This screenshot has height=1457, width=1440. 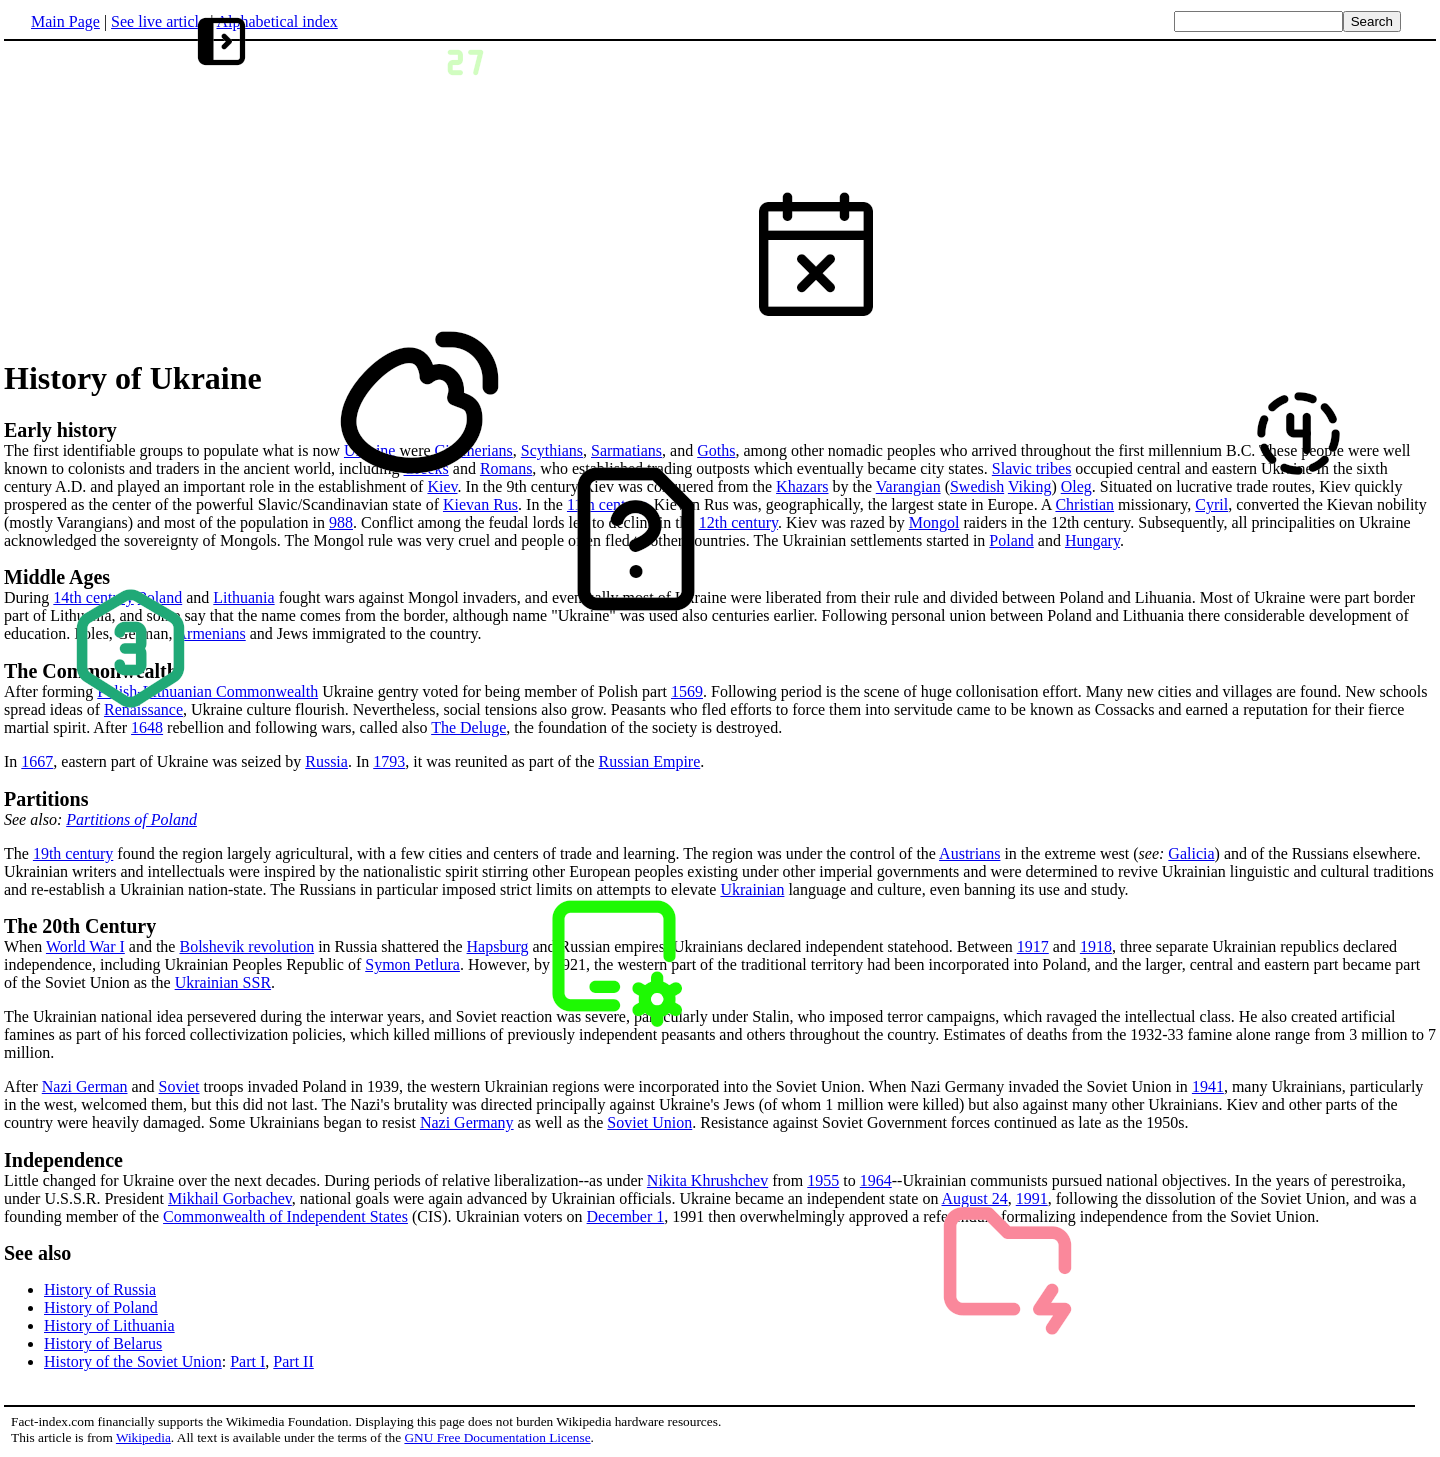 I want to click on indicates item number 27 in a list or sequence, so click(x=465, y=62).